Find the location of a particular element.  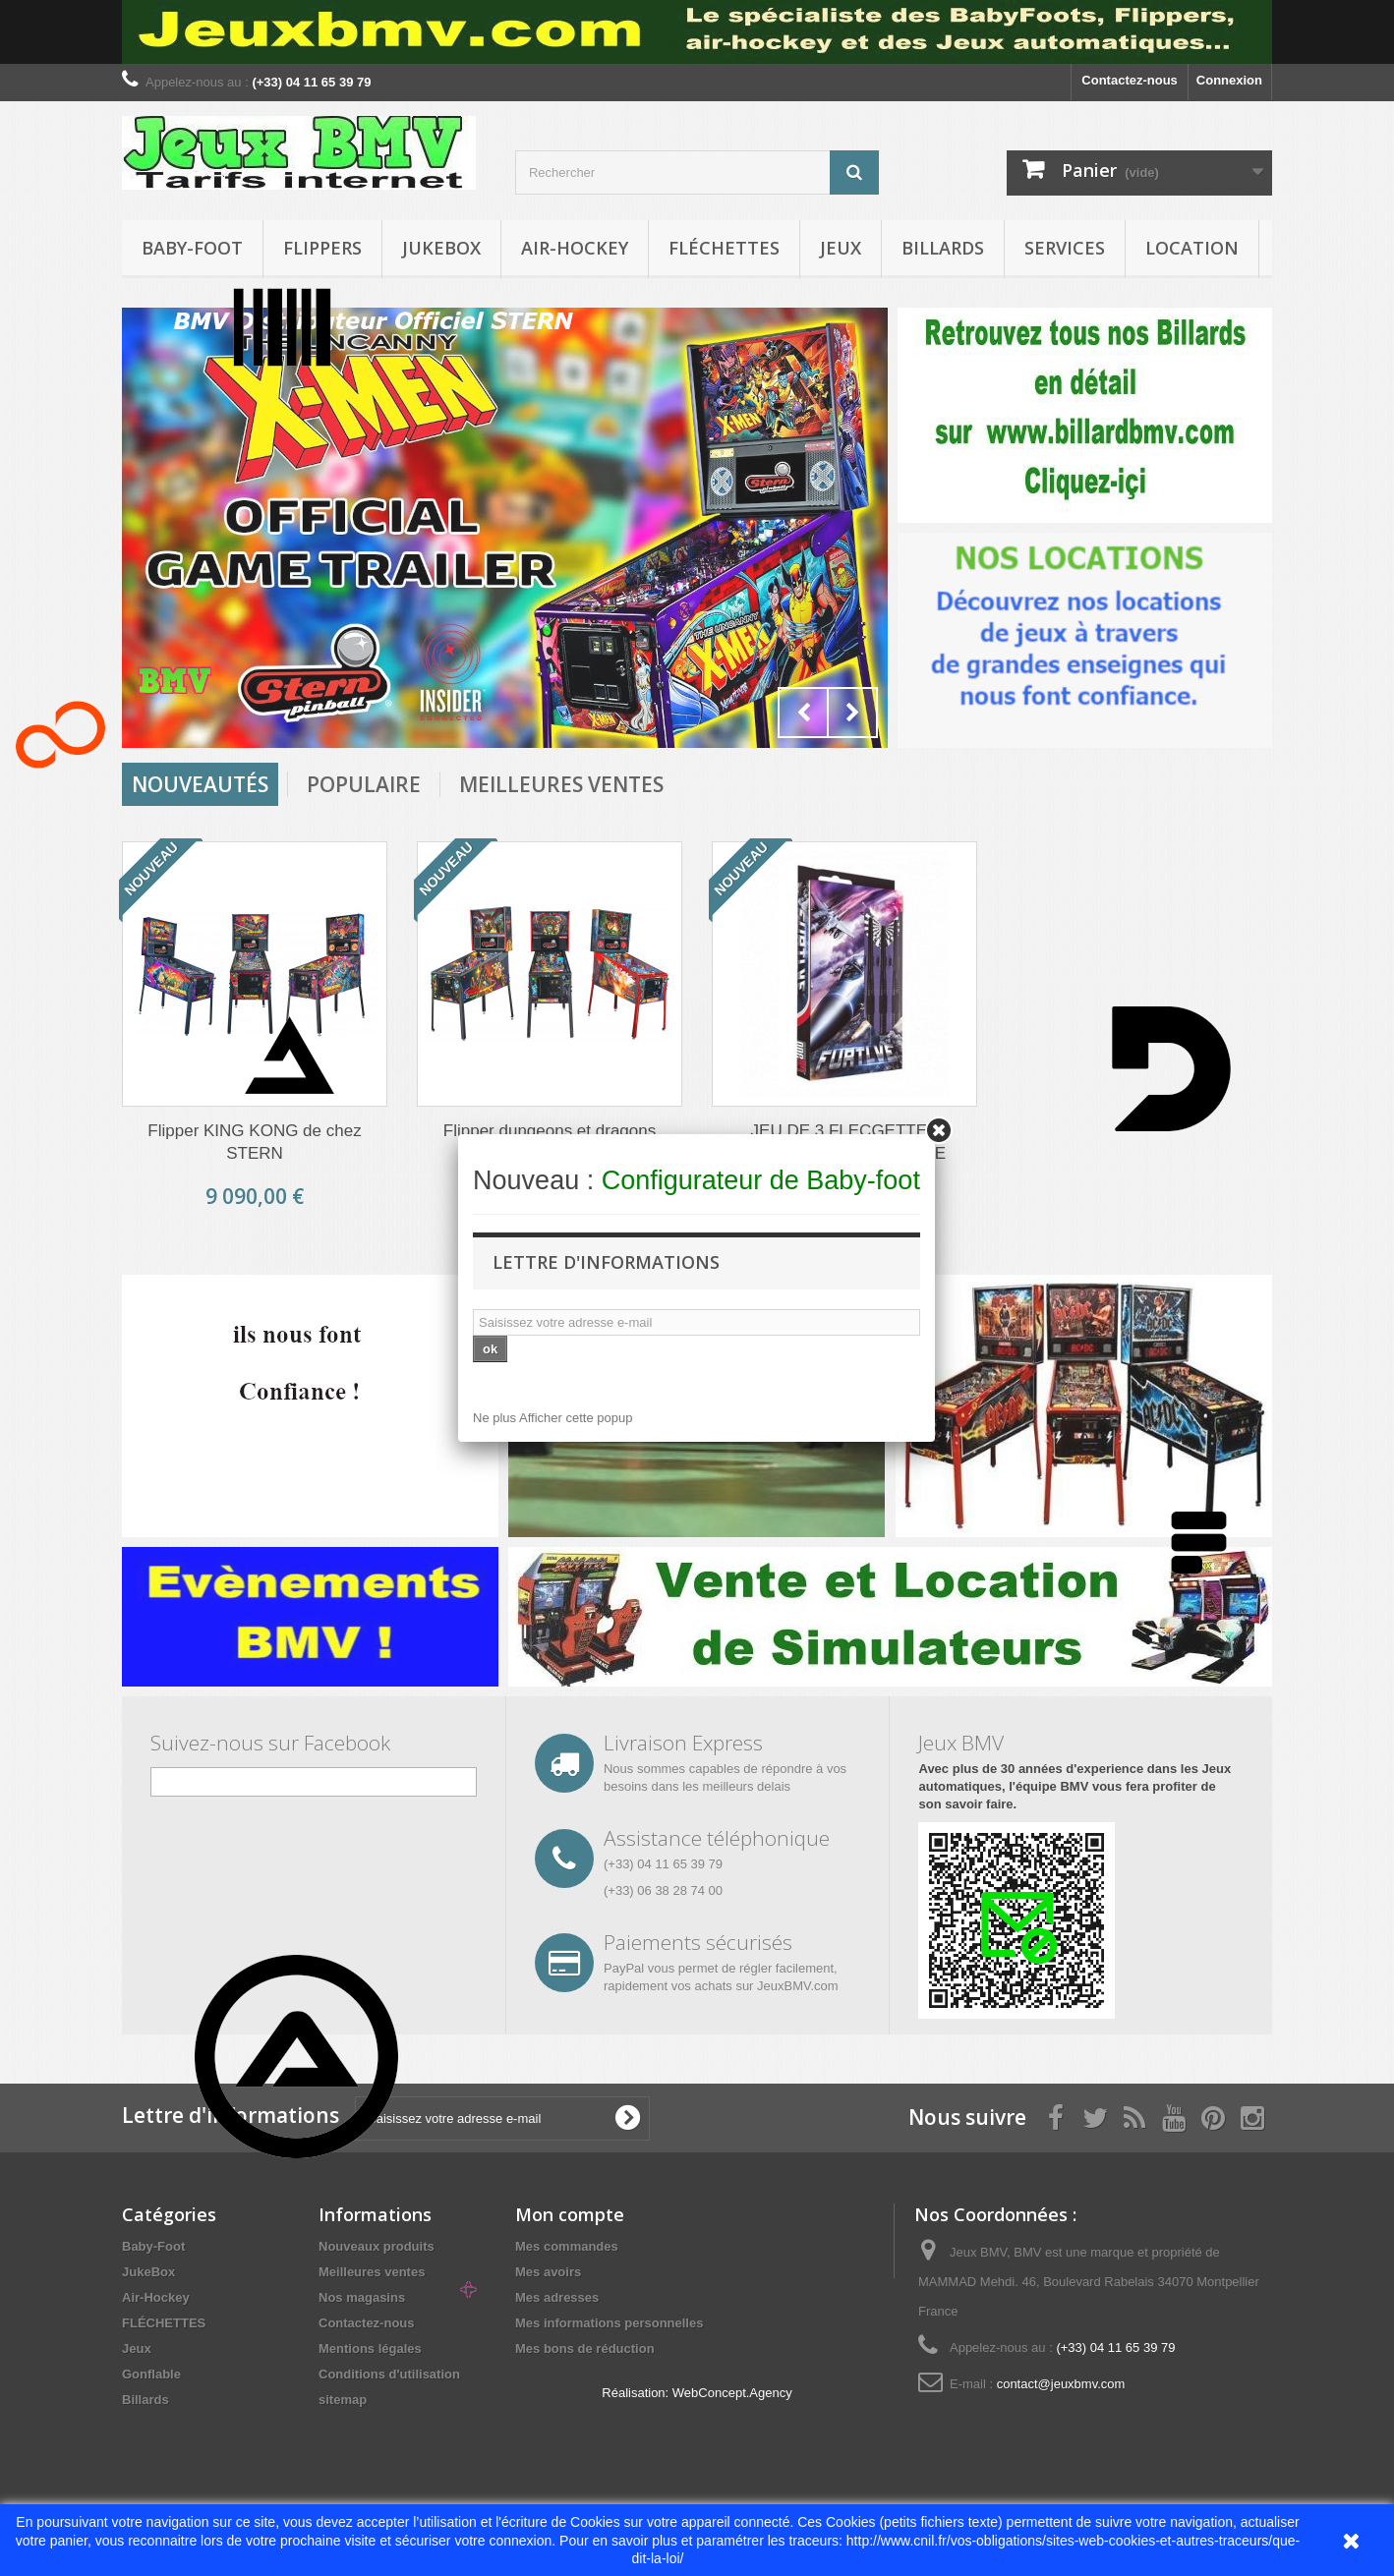

autoit scripting language logo is located at coordinates (296, 2056).